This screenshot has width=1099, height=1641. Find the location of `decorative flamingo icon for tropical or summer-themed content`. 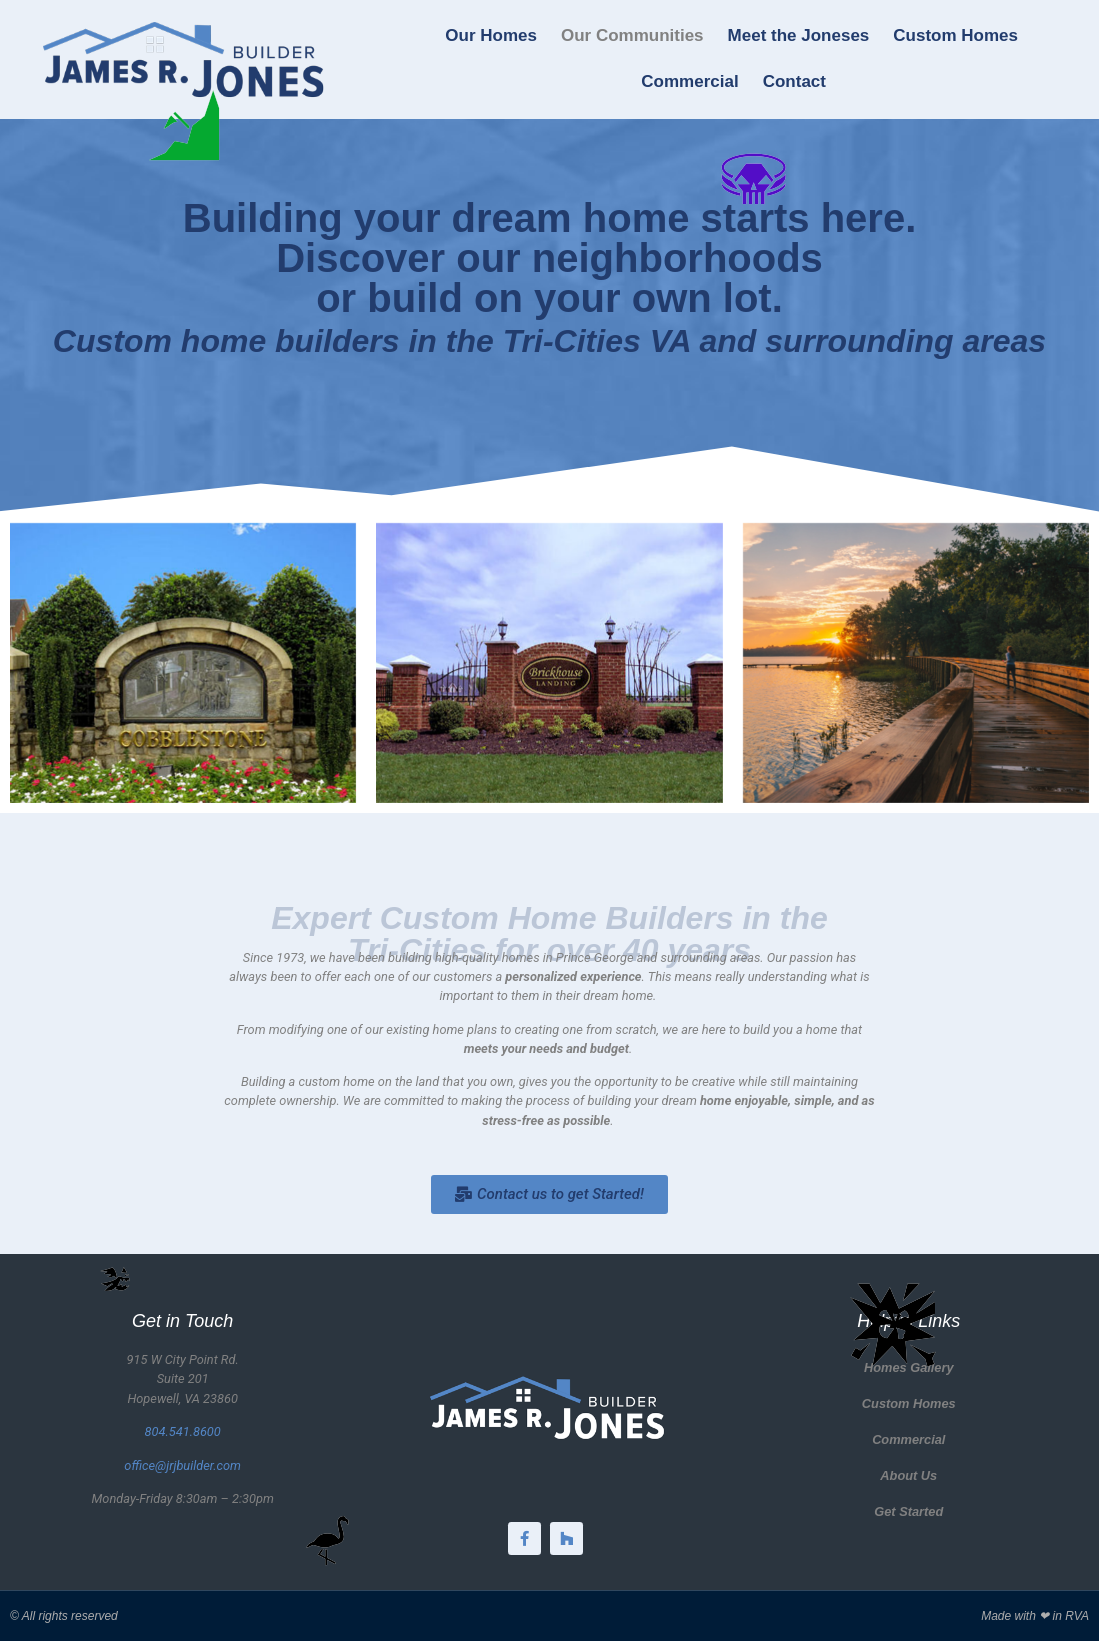

decorative flamingo icon for tropical or summer-themed content is located at coordinates (327, 1540).